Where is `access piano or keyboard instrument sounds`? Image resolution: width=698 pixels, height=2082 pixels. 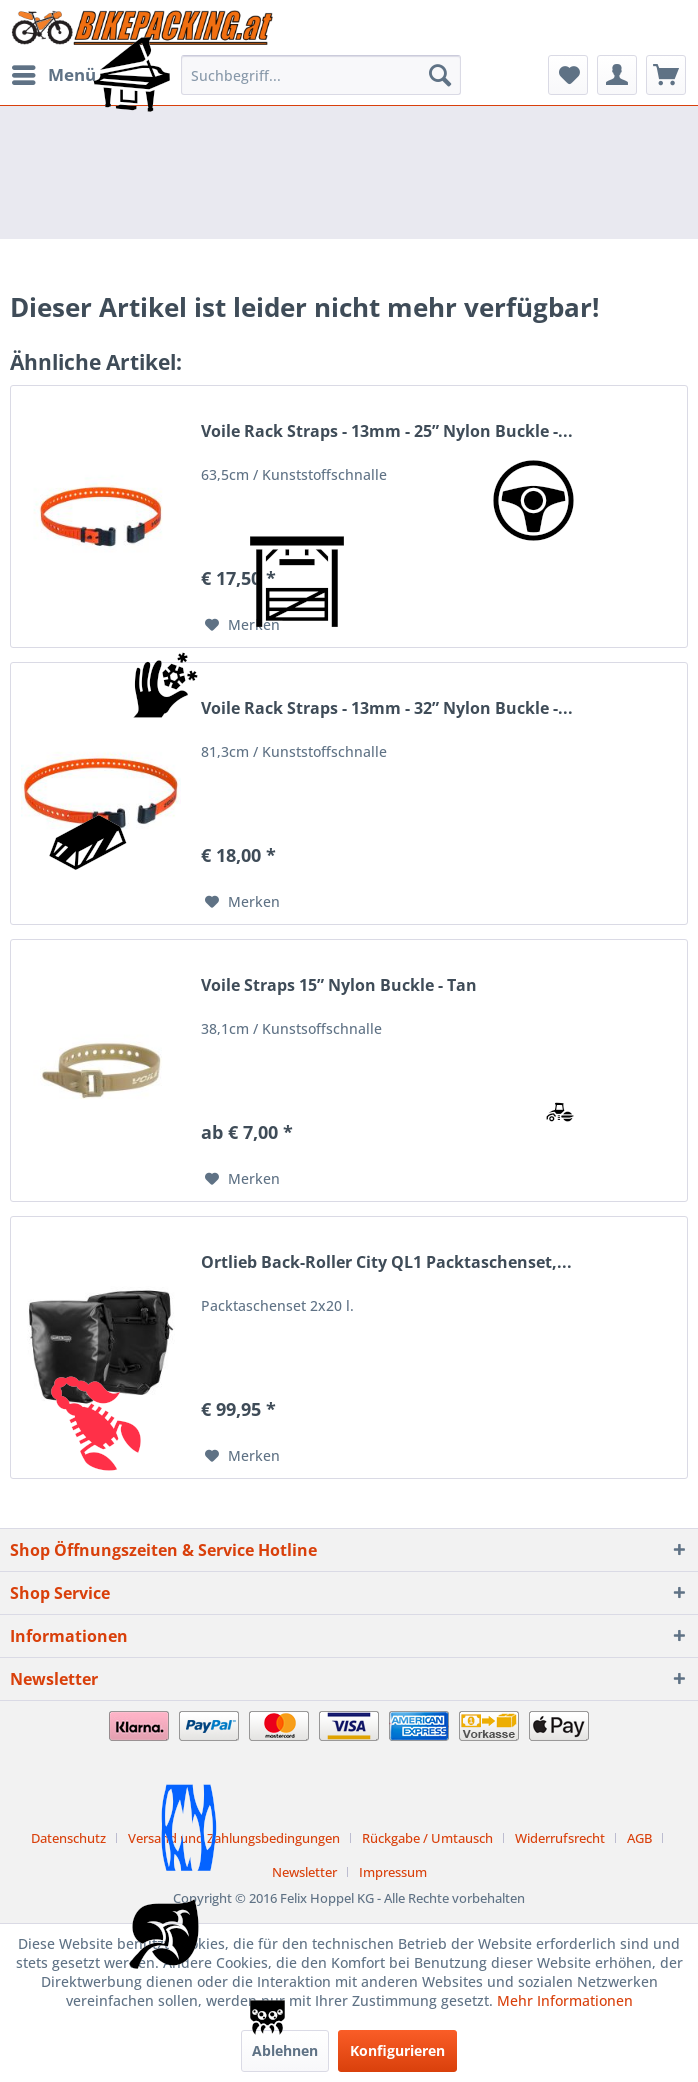 access piano or keyboard instrument sounds is located at coordinates (132, 74).